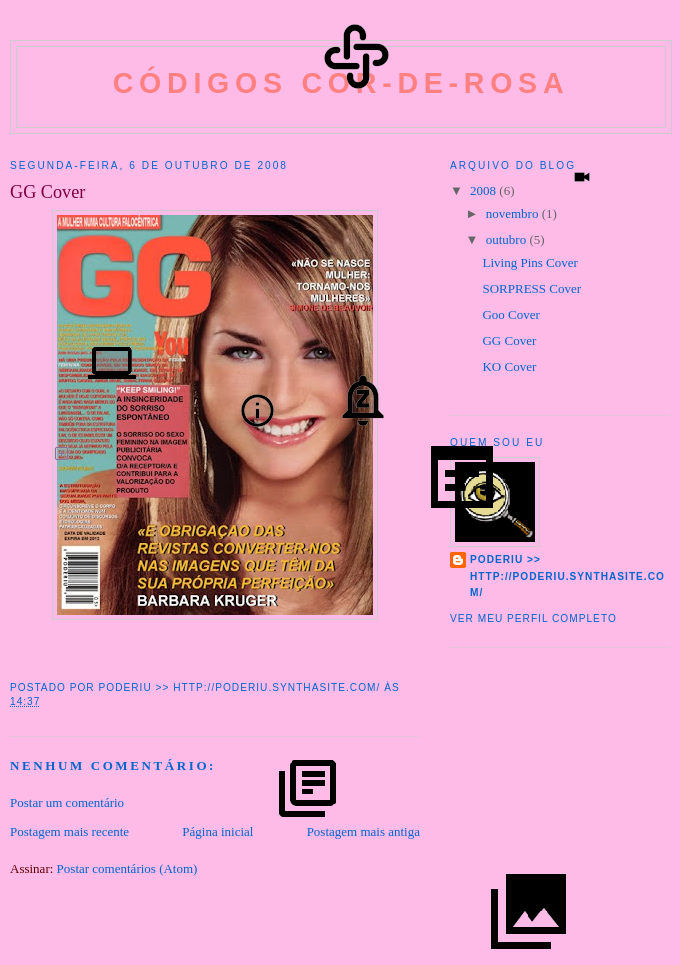 The image size is (680, 965). Describe the element at coordinates (112, 363) in the screenshot. I see `access desktop or computer settings` at that location.